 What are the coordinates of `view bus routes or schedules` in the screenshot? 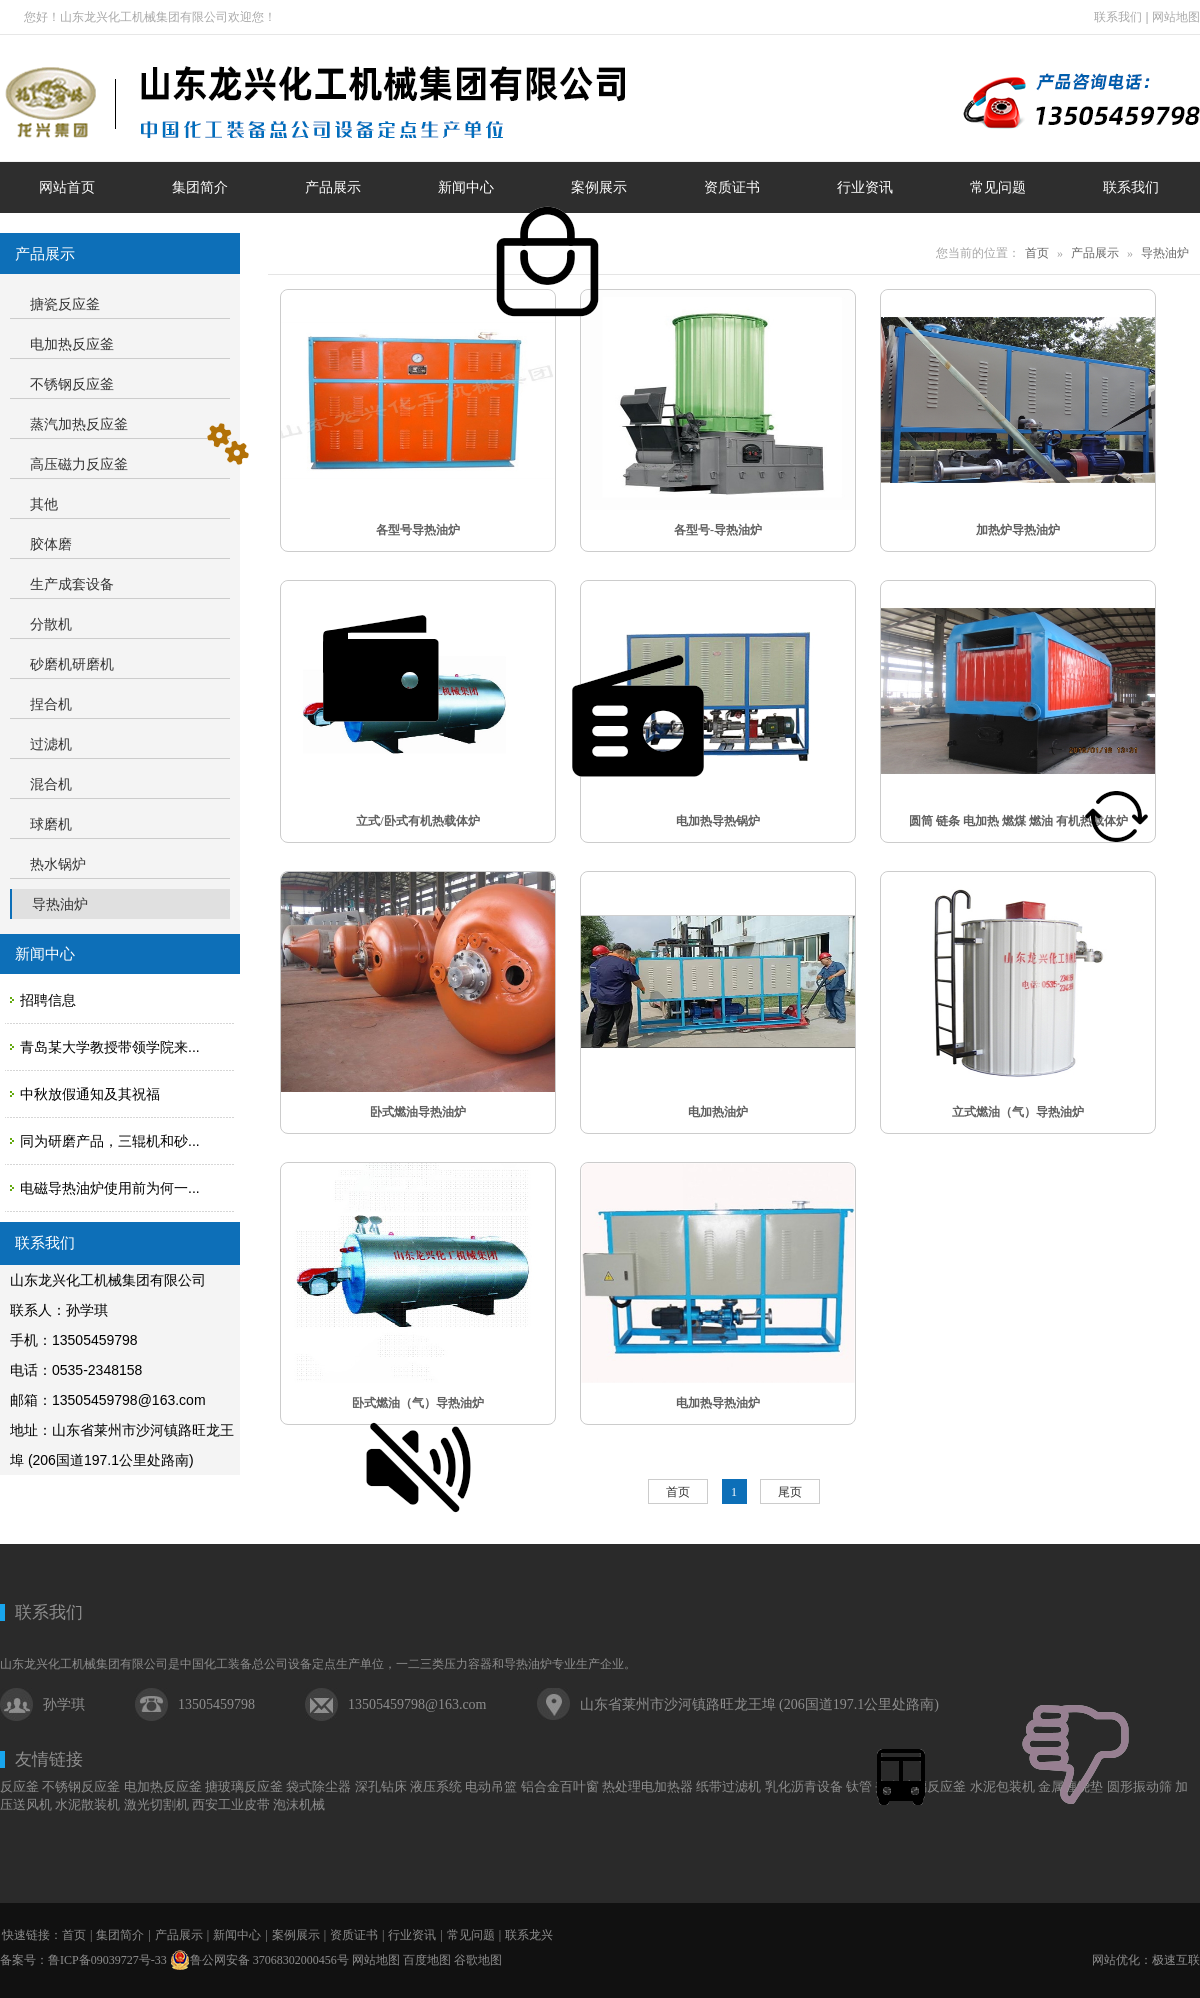 It's located at (901, 1777).